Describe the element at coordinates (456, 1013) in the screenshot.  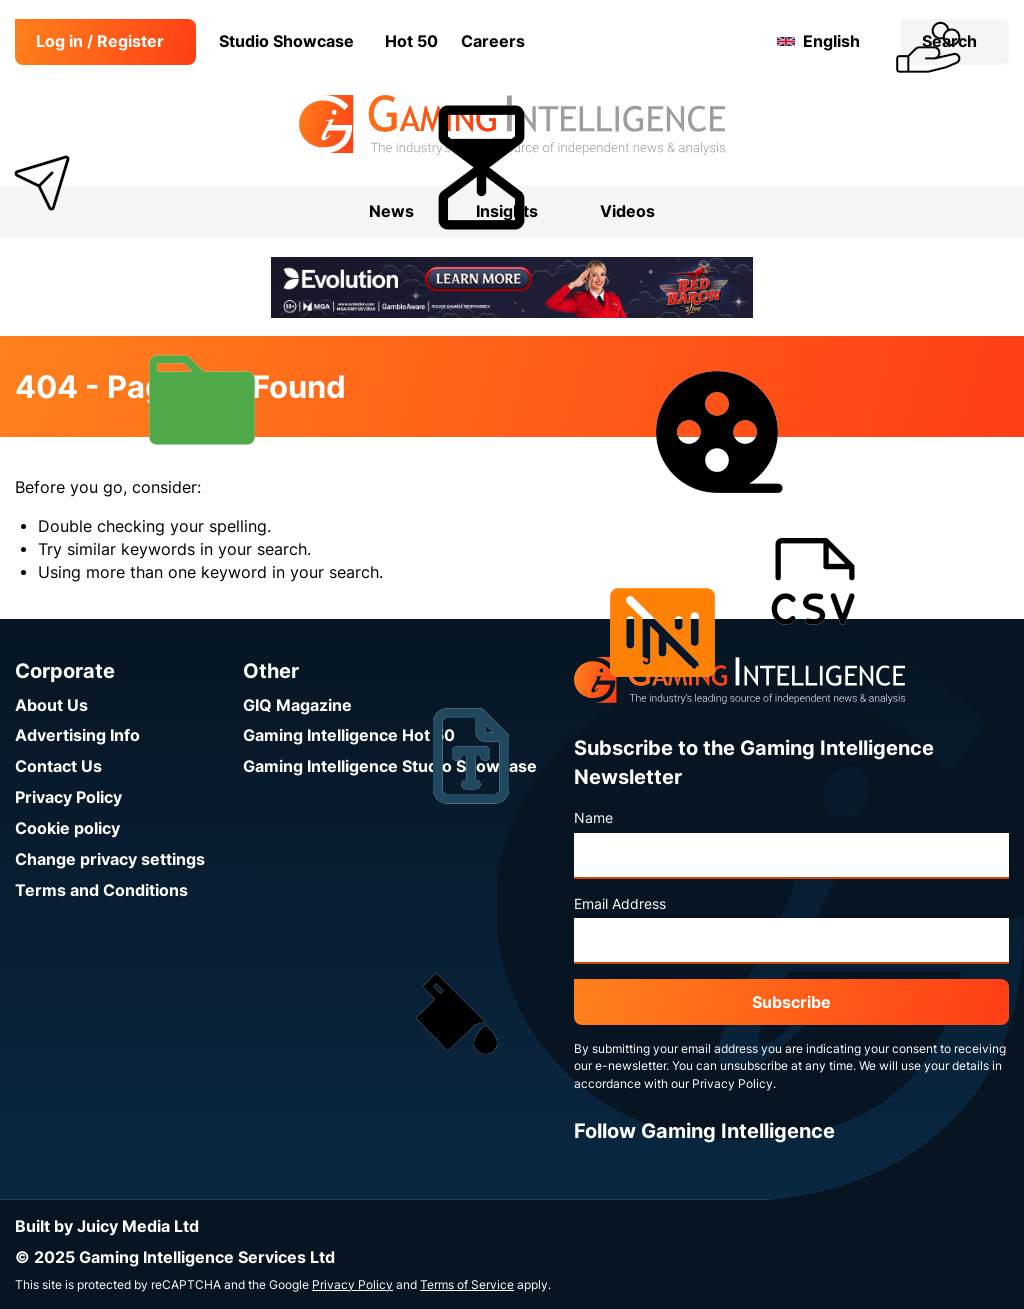
I see `fill an area with color` at that location.